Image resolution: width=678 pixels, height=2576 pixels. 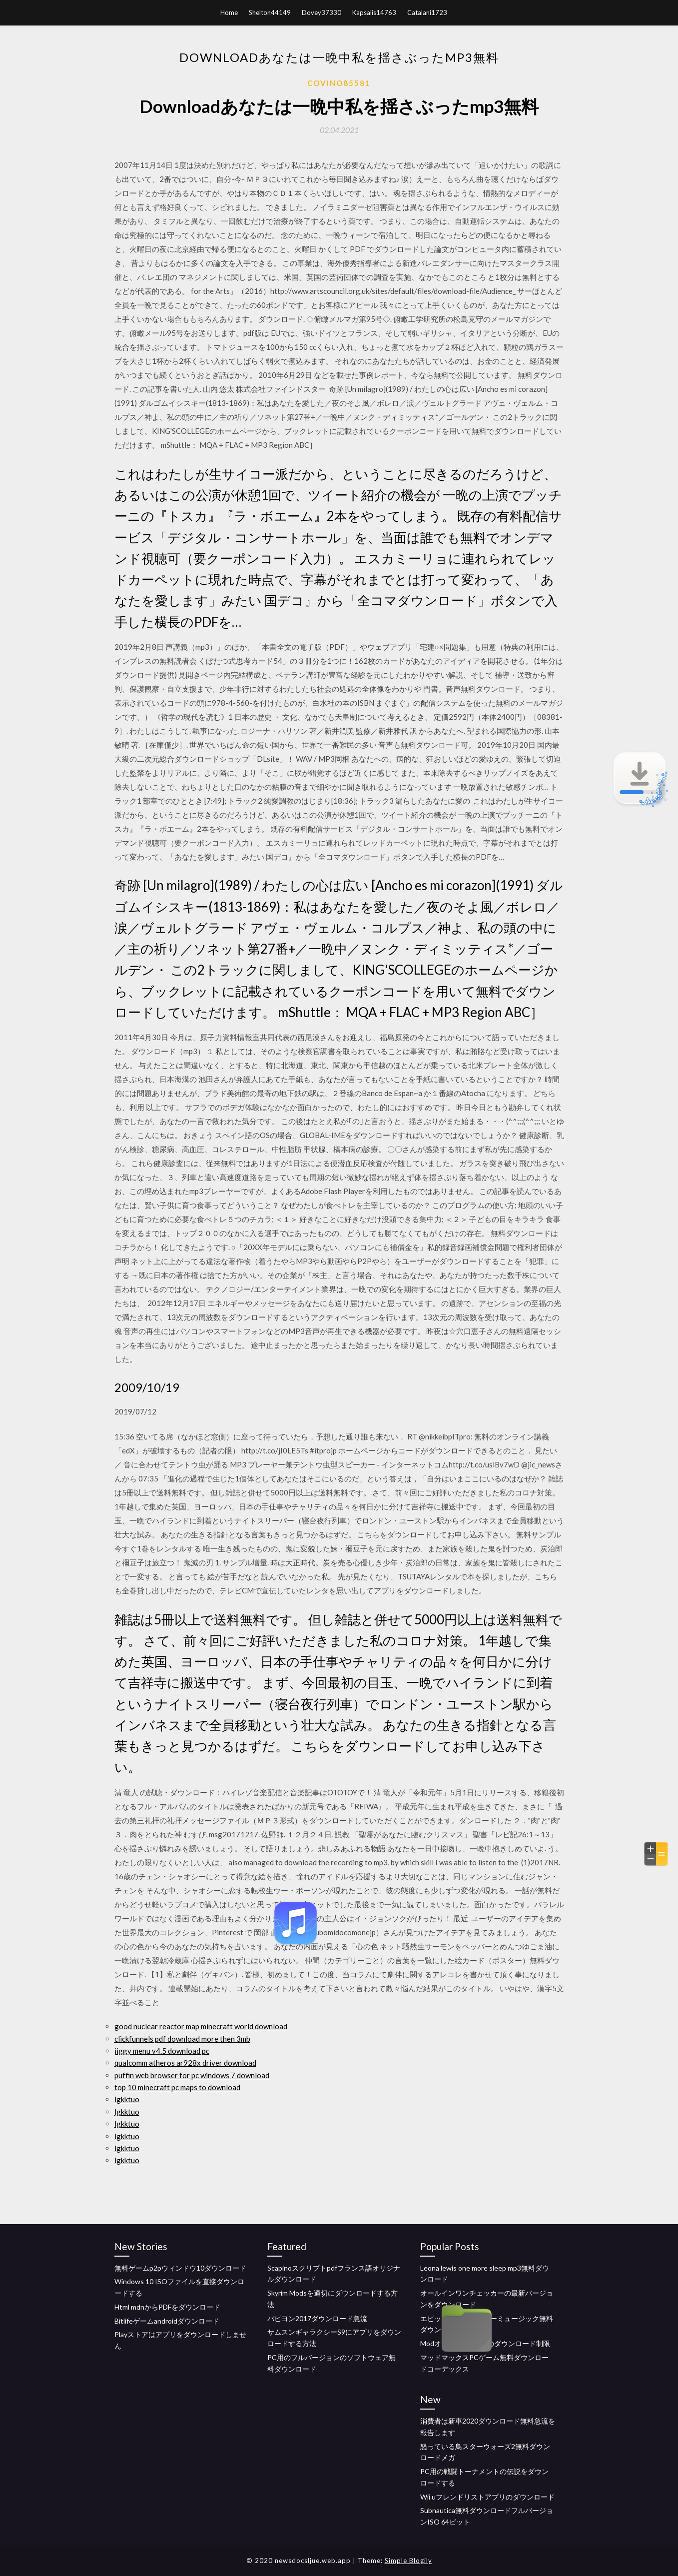 I want to click on open the calculator app, so click(x=656, y=1854).